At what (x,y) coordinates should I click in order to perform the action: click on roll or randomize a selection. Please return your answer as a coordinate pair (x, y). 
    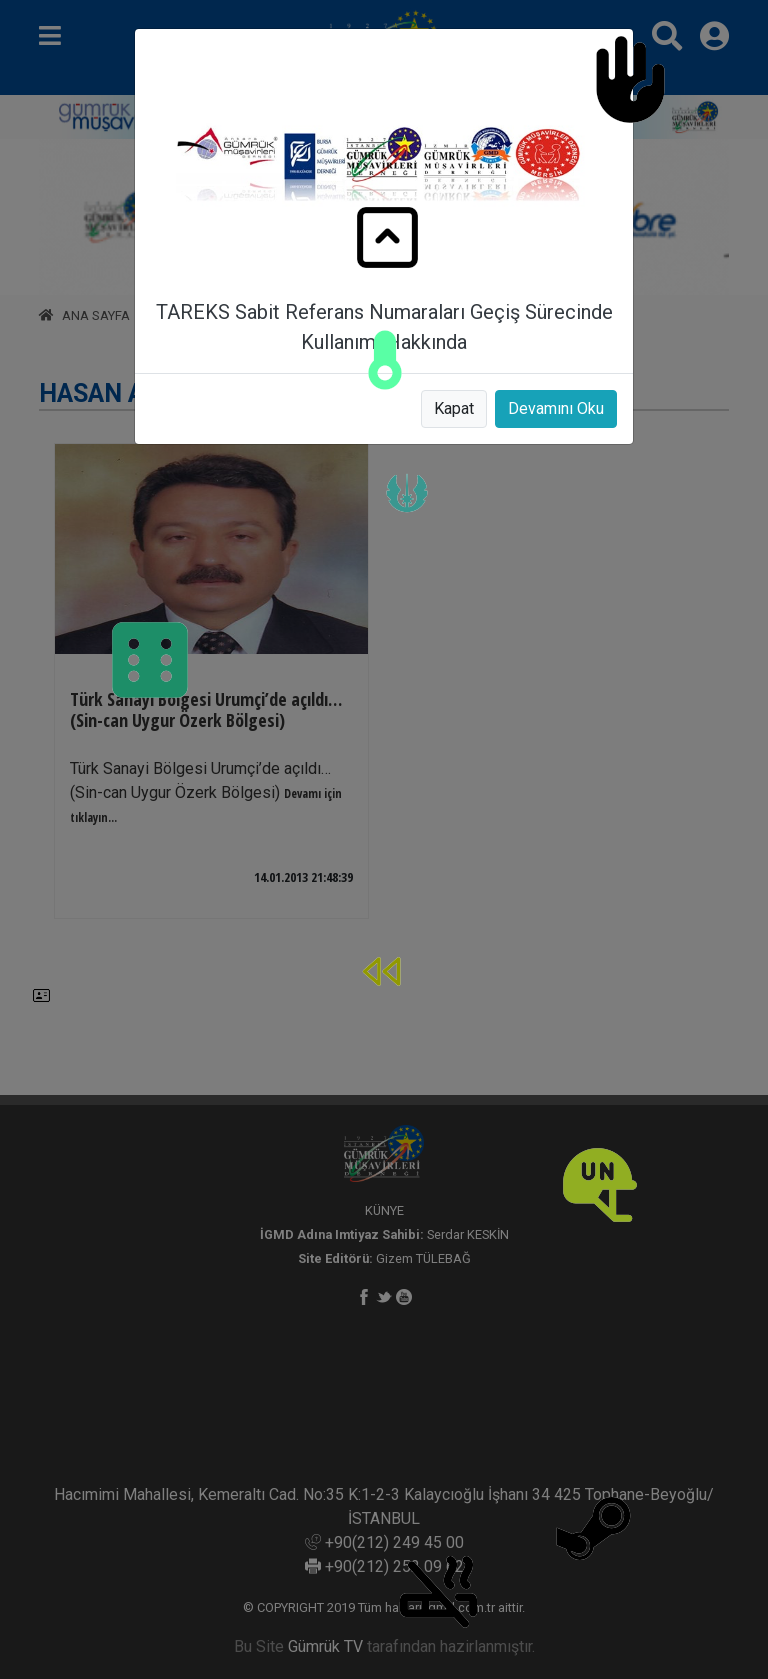
    Looking at the image, I should click on (150, 660).